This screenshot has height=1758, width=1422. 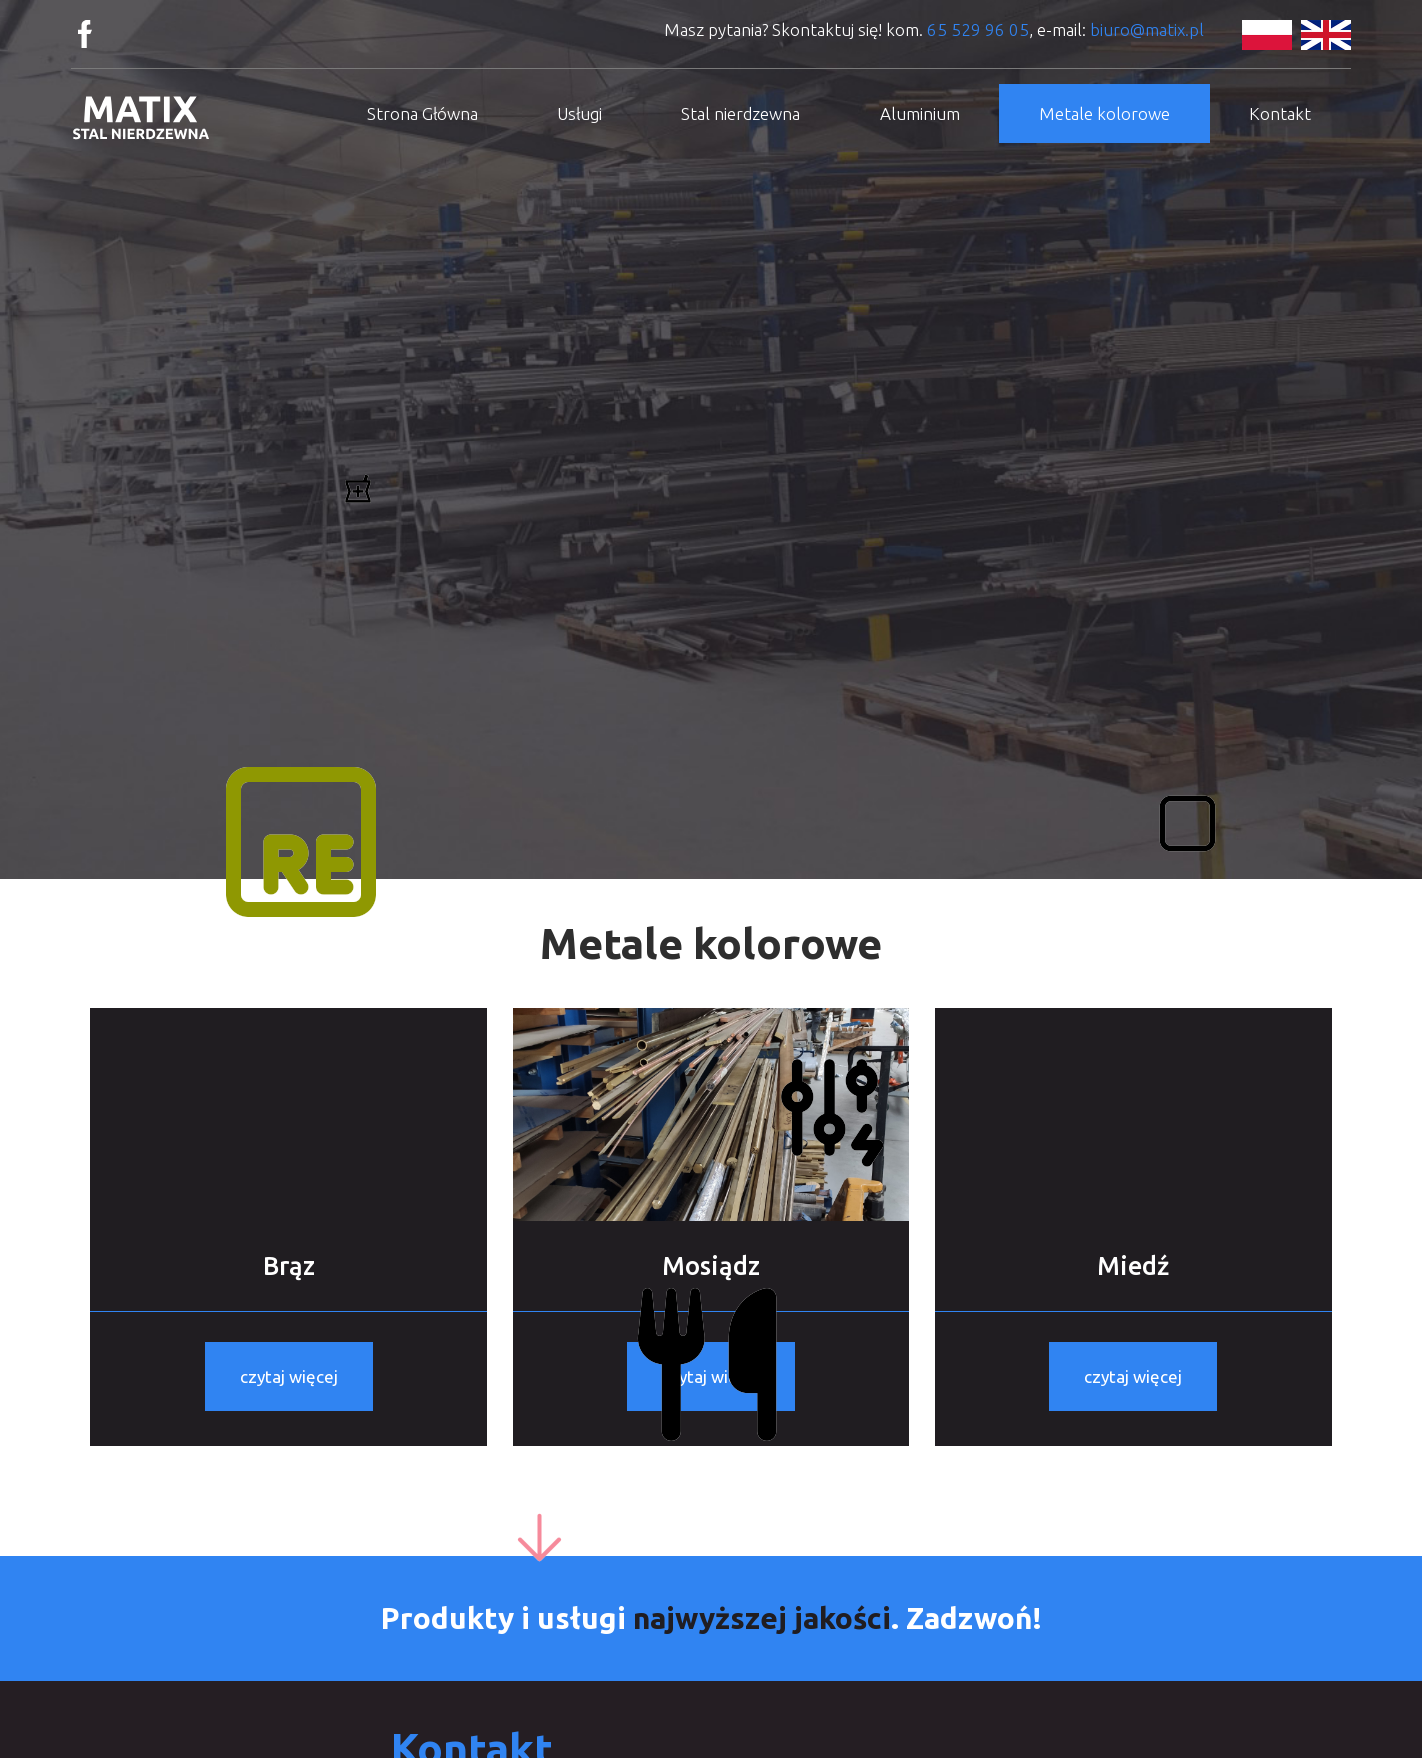 I want to click on stop media playback, so click(x=1187, y=823).